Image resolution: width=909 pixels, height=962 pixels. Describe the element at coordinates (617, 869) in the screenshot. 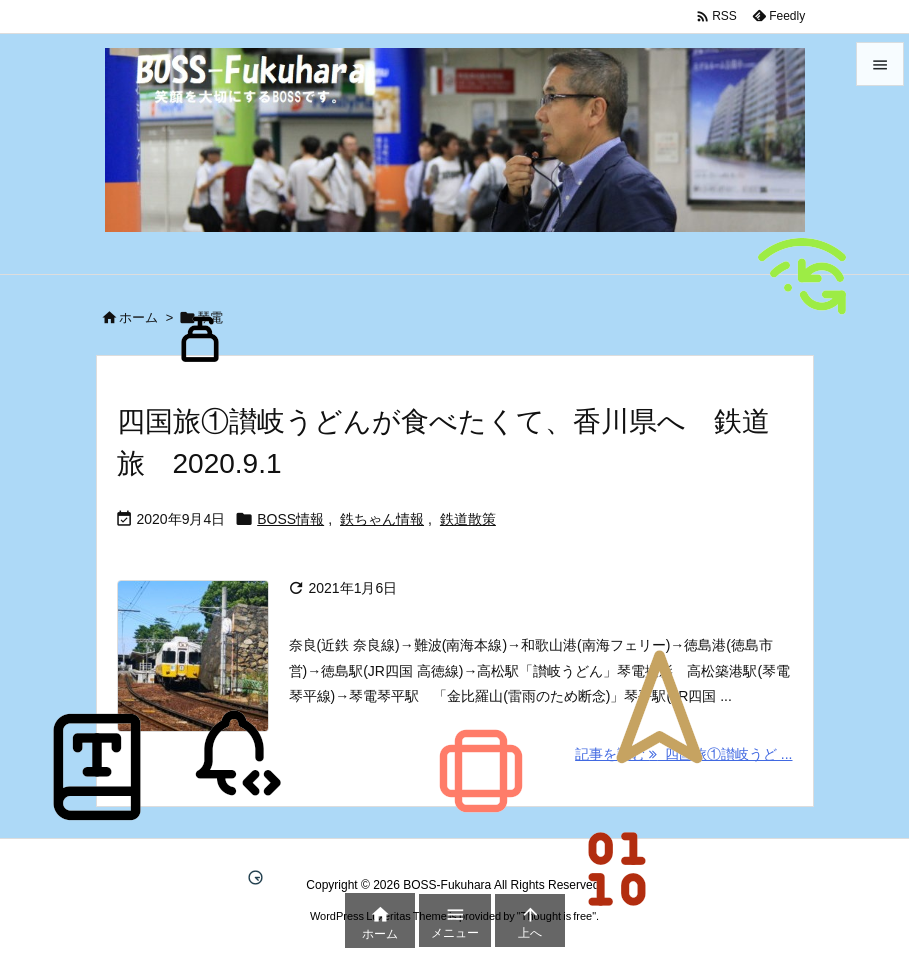

I see `view or edit binary code` at that location.